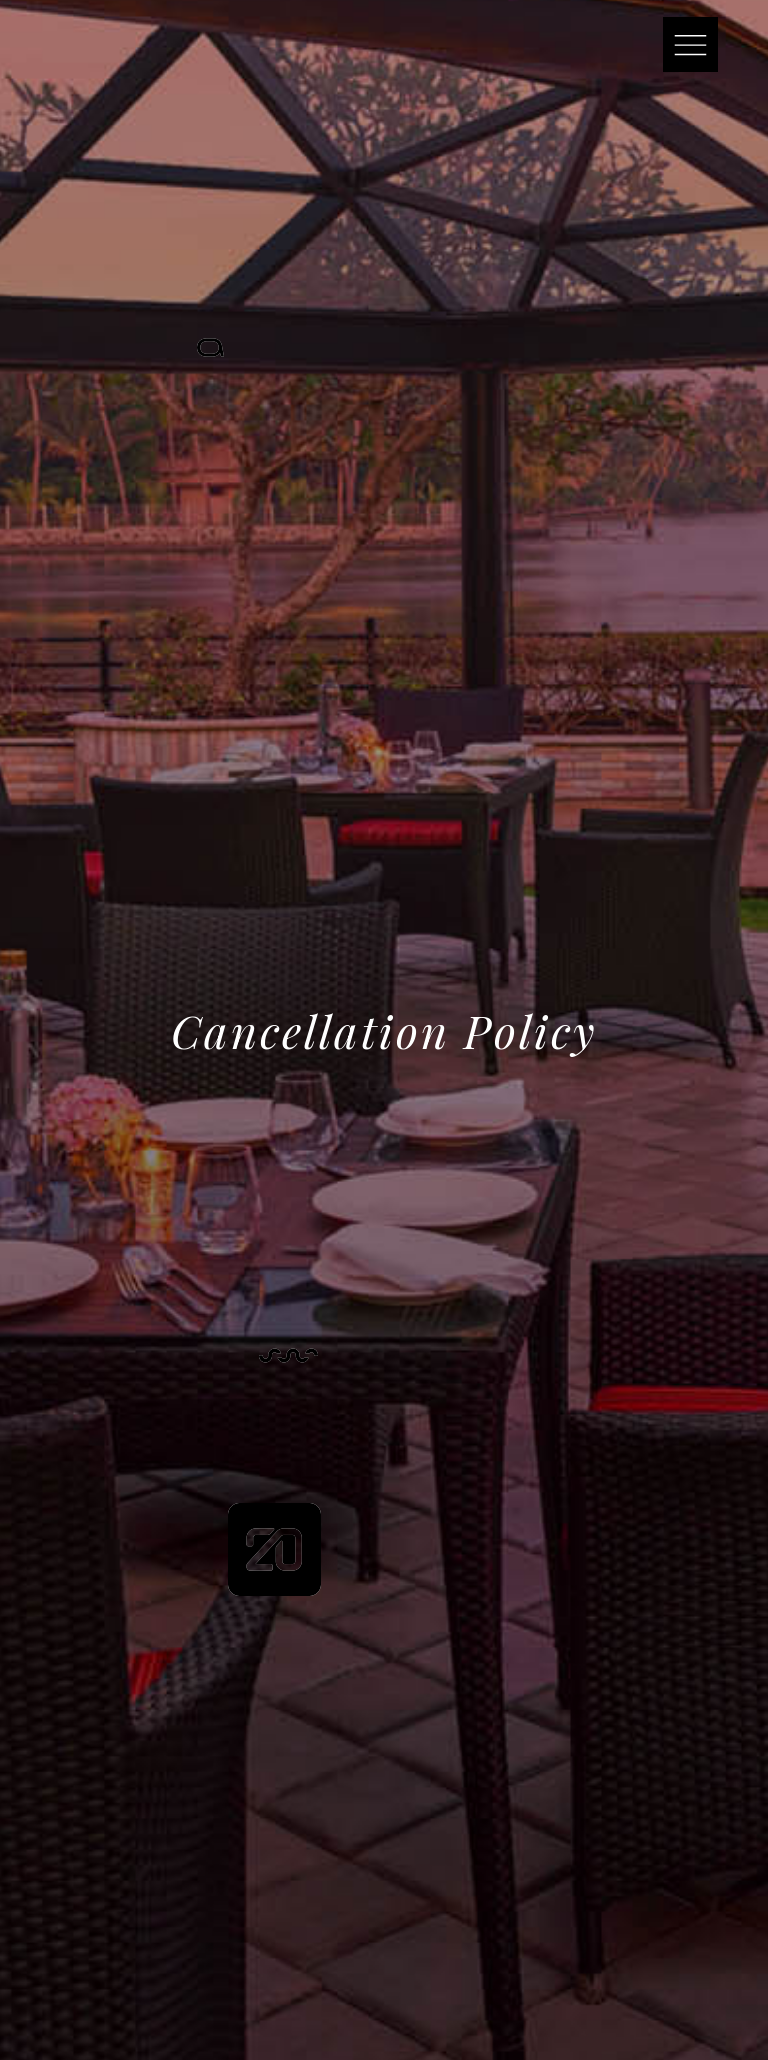 The width and height of the screenshot is (768, 2060). What do you see at coordinates (210, 347) in the screenshot?
I see `AbbVie pharmaceutical company logo` at bounding box center [210, 347].